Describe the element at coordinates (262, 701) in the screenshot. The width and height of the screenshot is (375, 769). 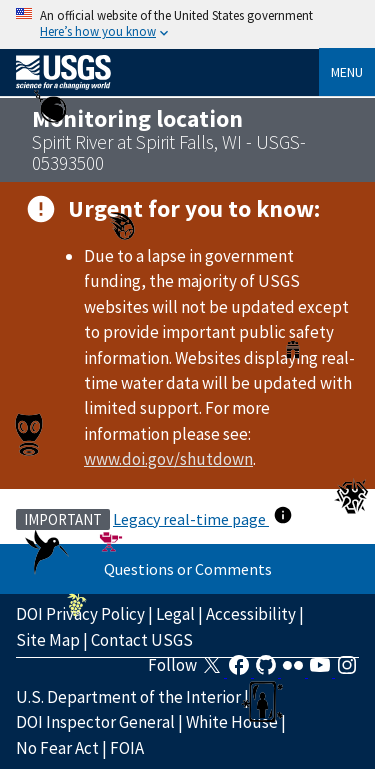
I see `indicates a frozen character status effect` at that location.